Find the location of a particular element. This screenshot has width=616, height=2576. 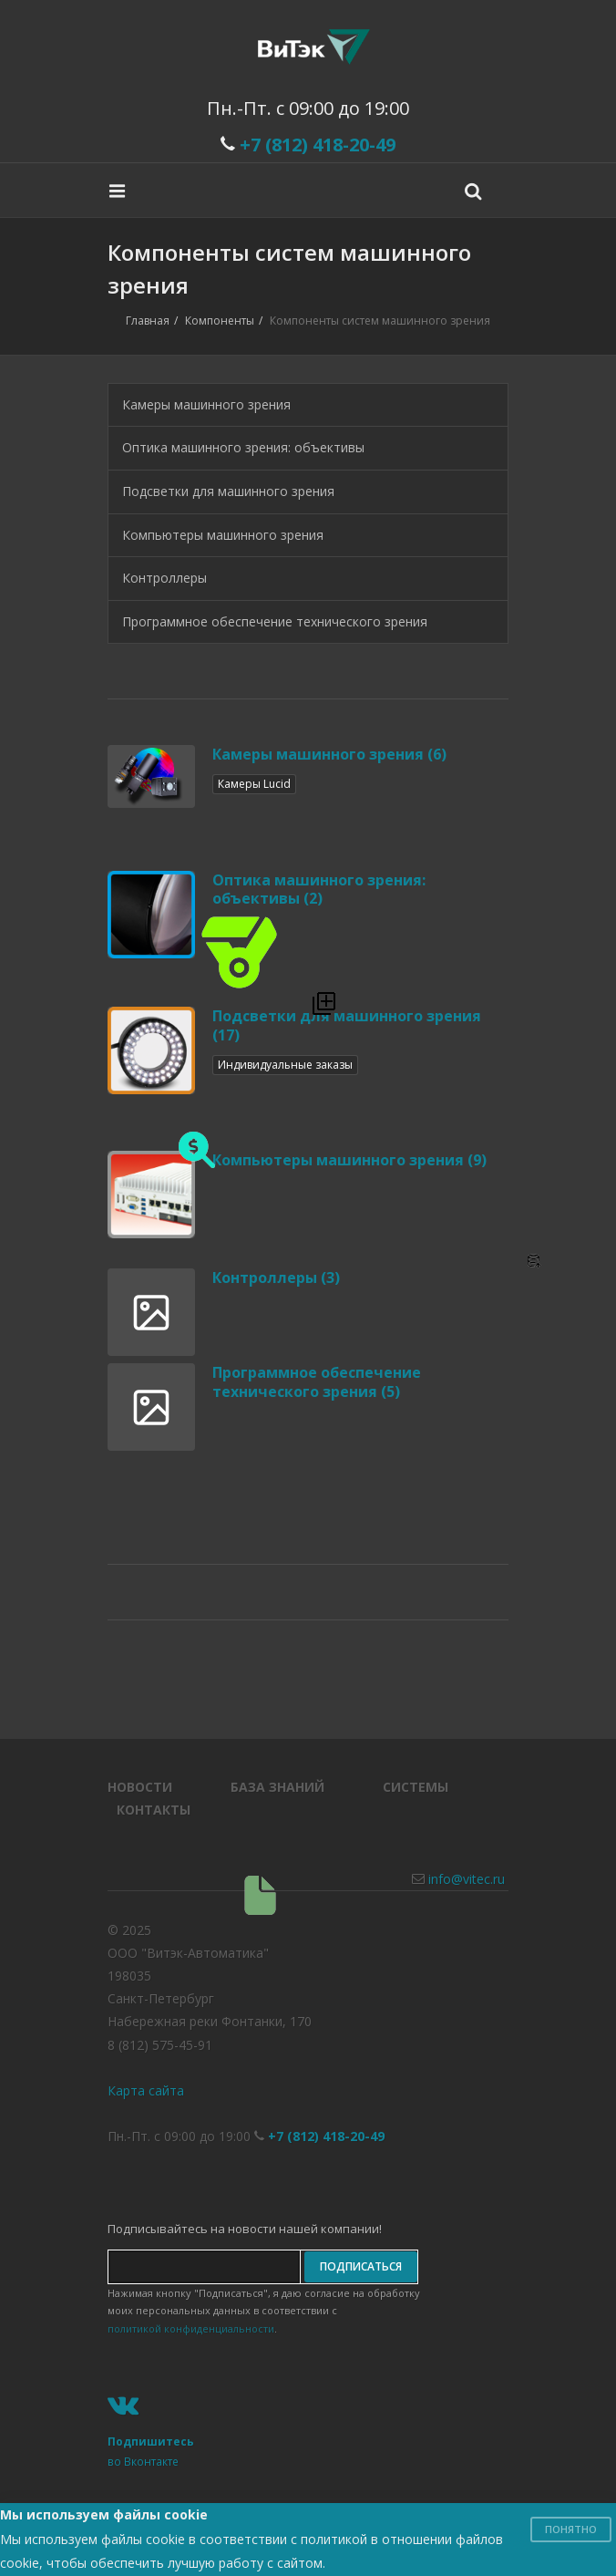

view achievements or awards is located at coordinates (239, 952).